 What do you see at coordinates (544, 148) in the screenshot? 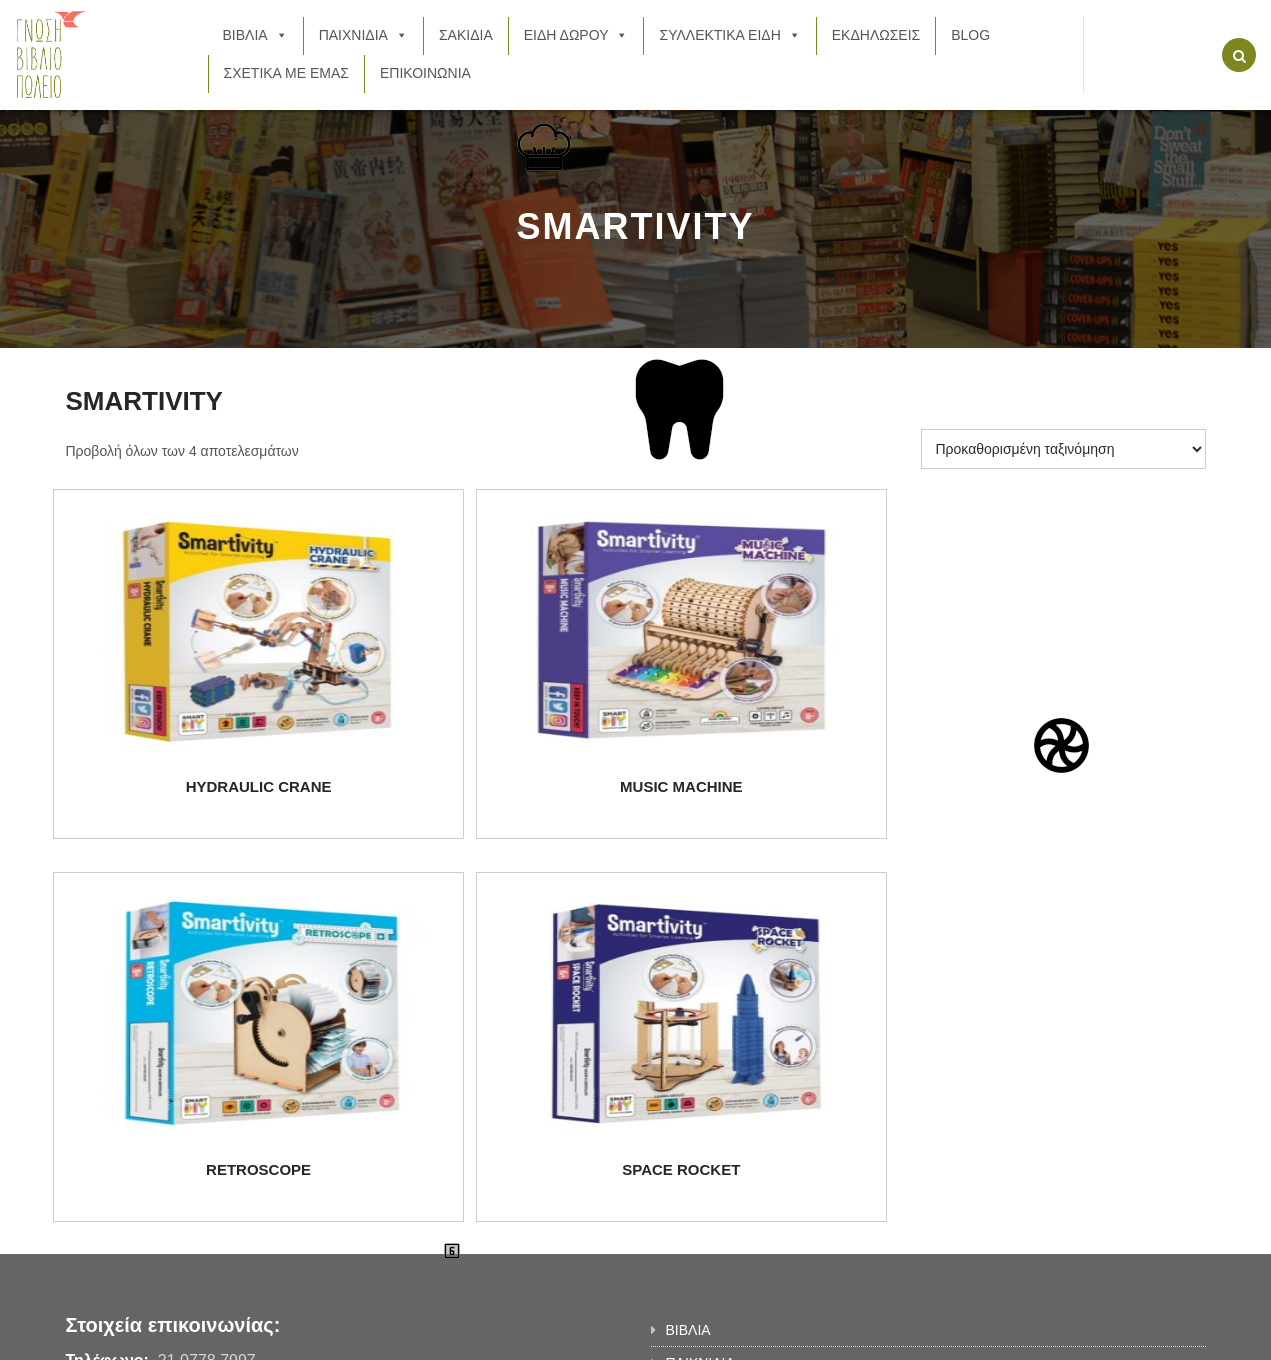
I see `browse recipes or cooking content` at bounding box center [544, 148].